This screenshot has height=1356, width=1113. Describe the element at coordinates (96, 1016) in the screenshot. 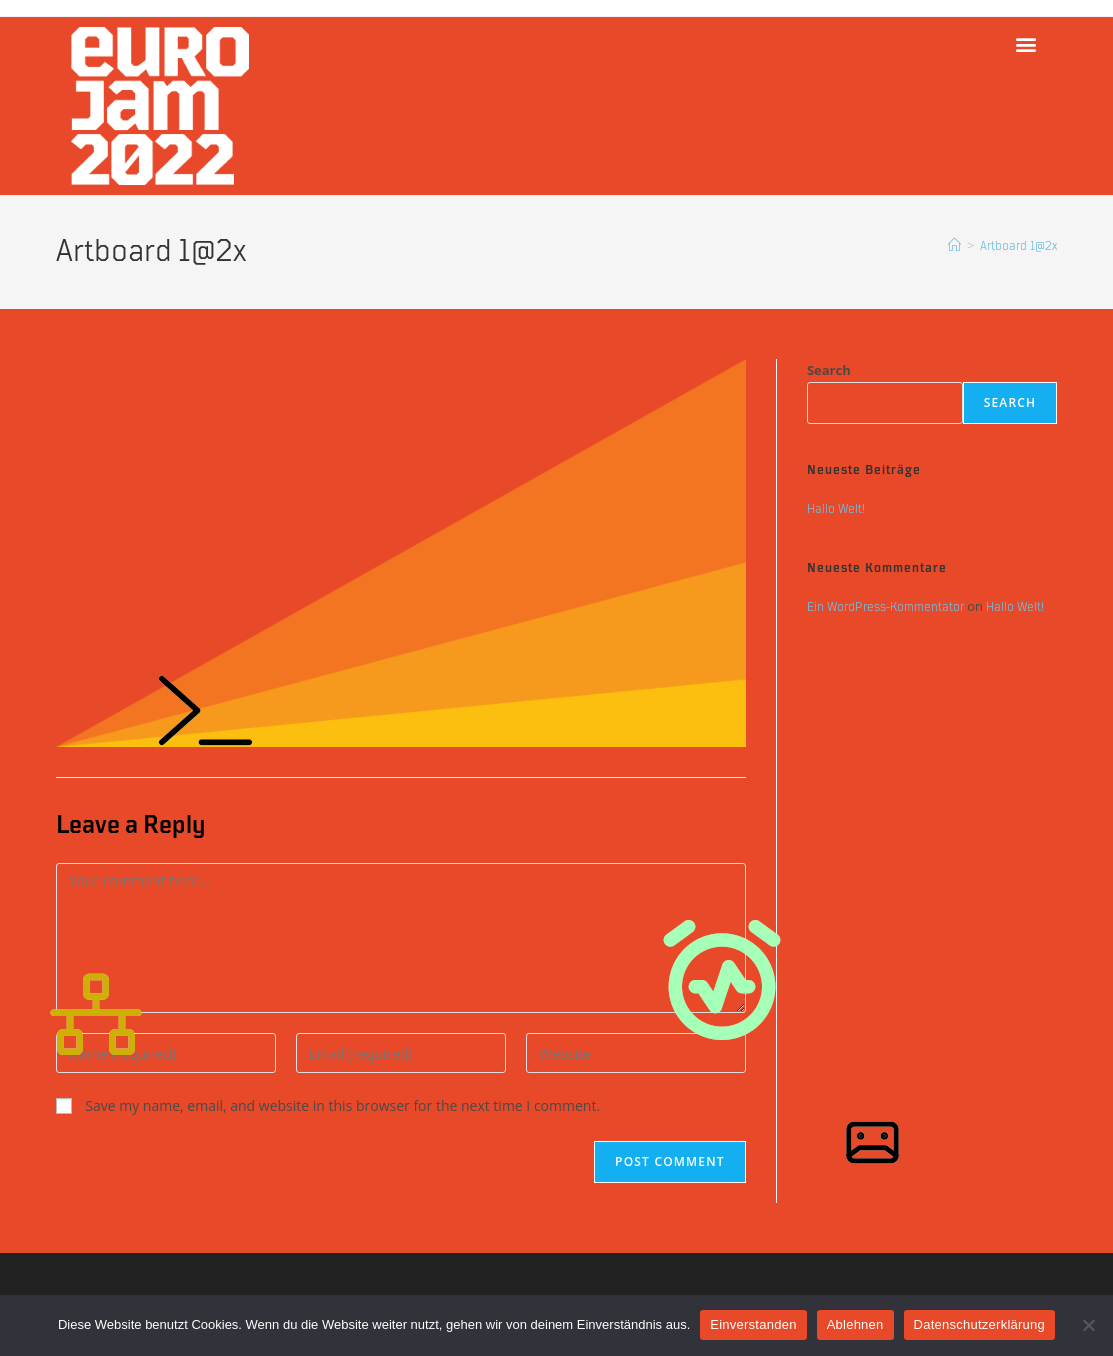

I see `view network connections` at that location.